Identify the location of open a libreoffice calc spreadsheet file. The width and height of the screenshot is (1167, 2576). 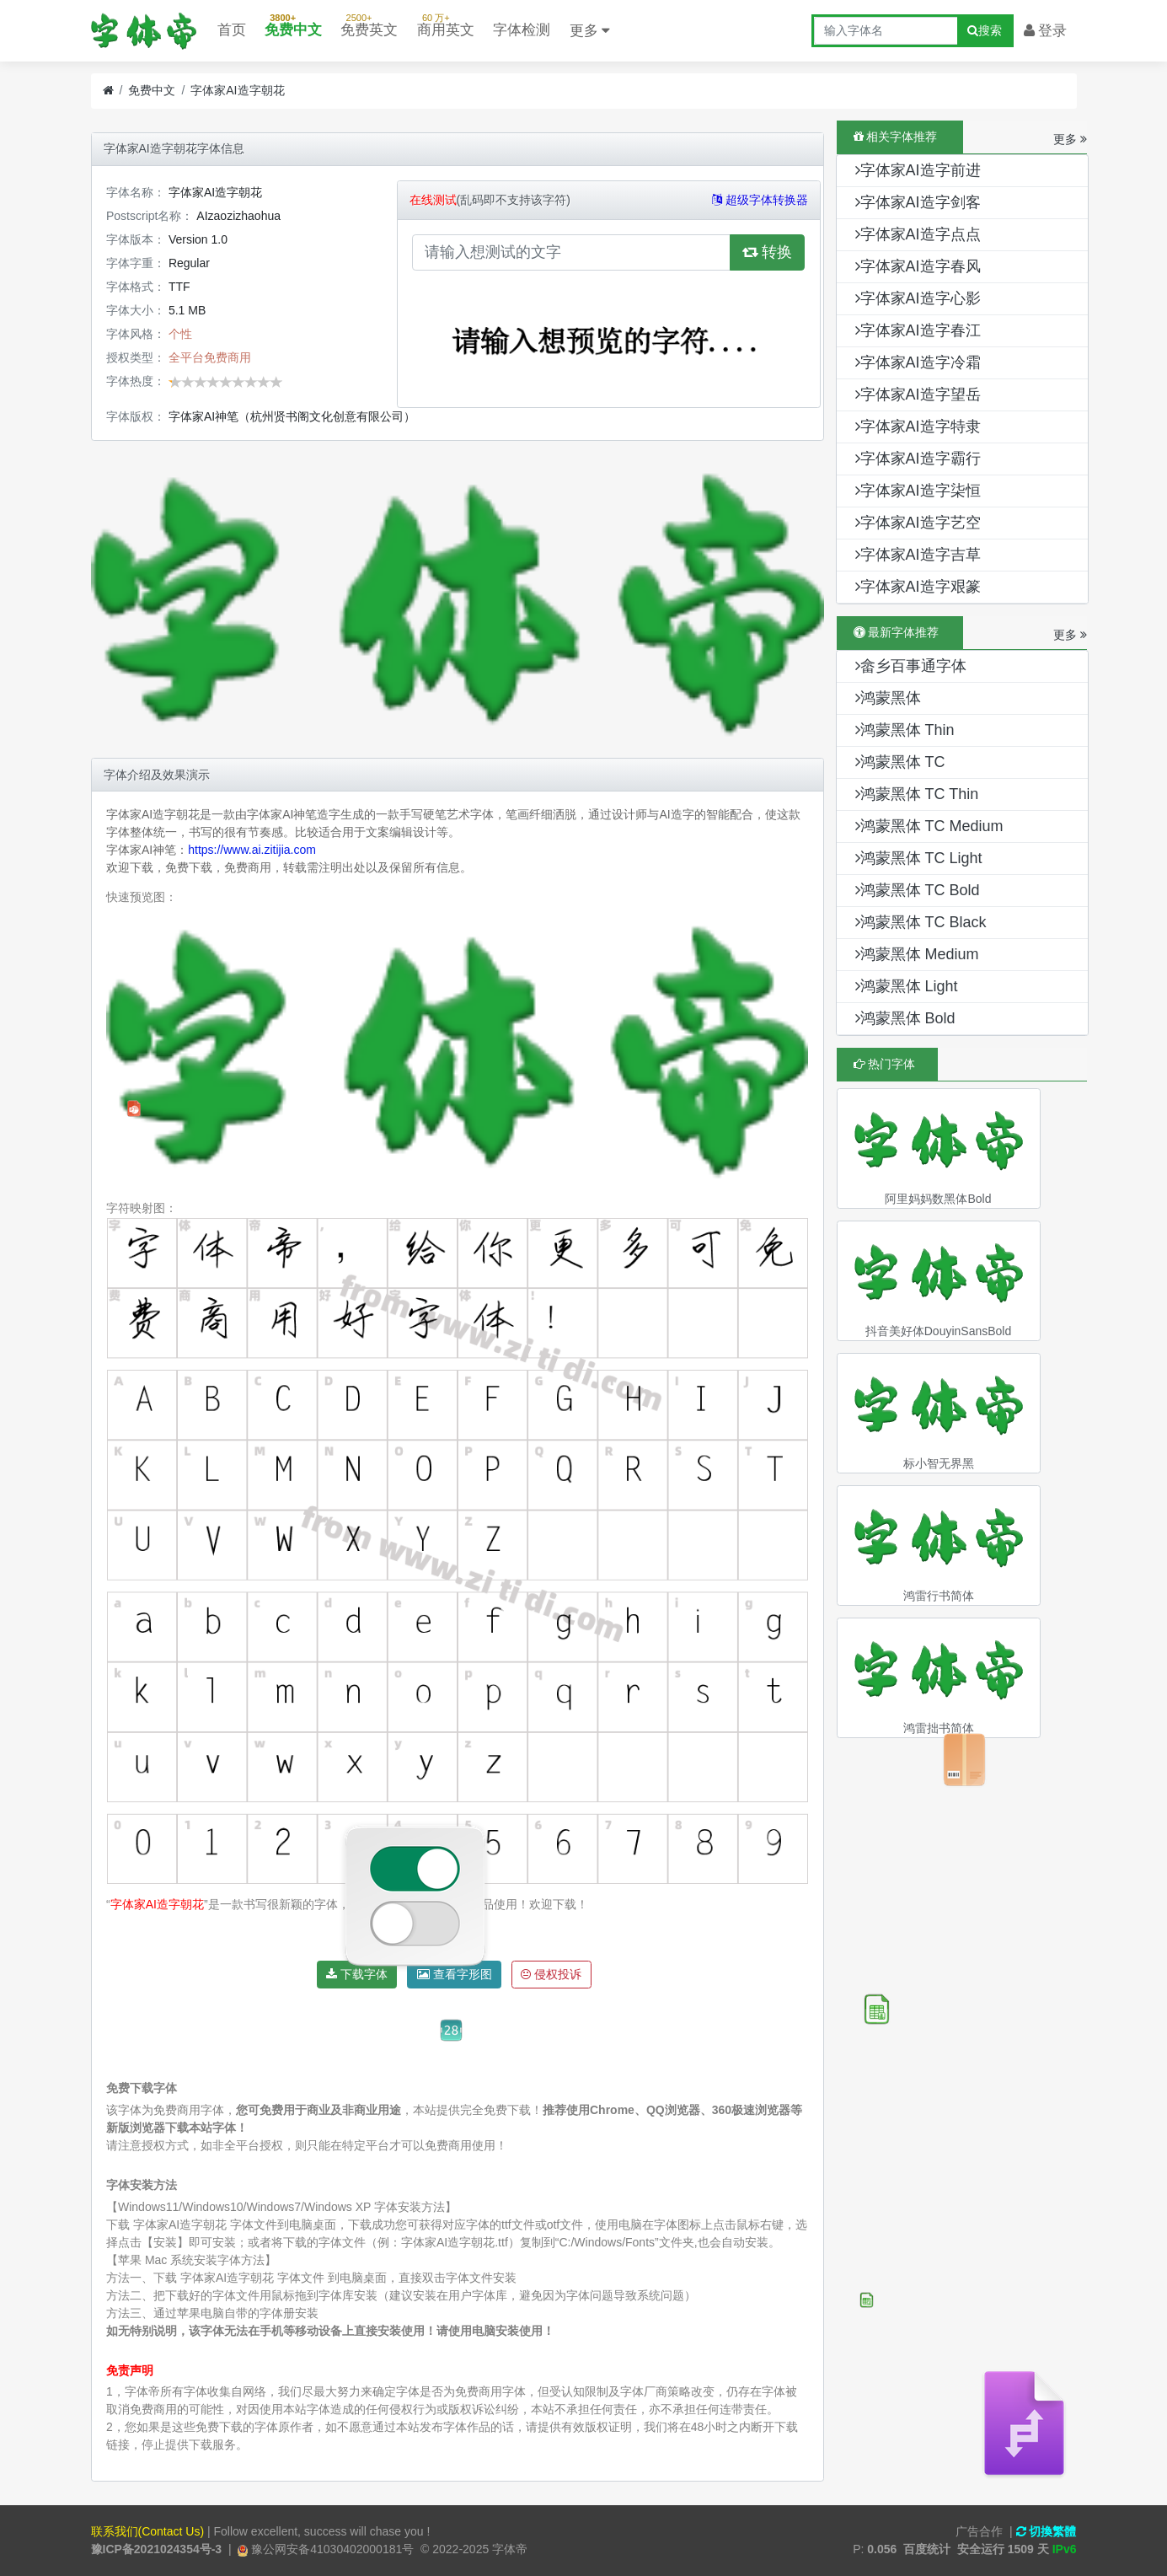
(876, 2009).